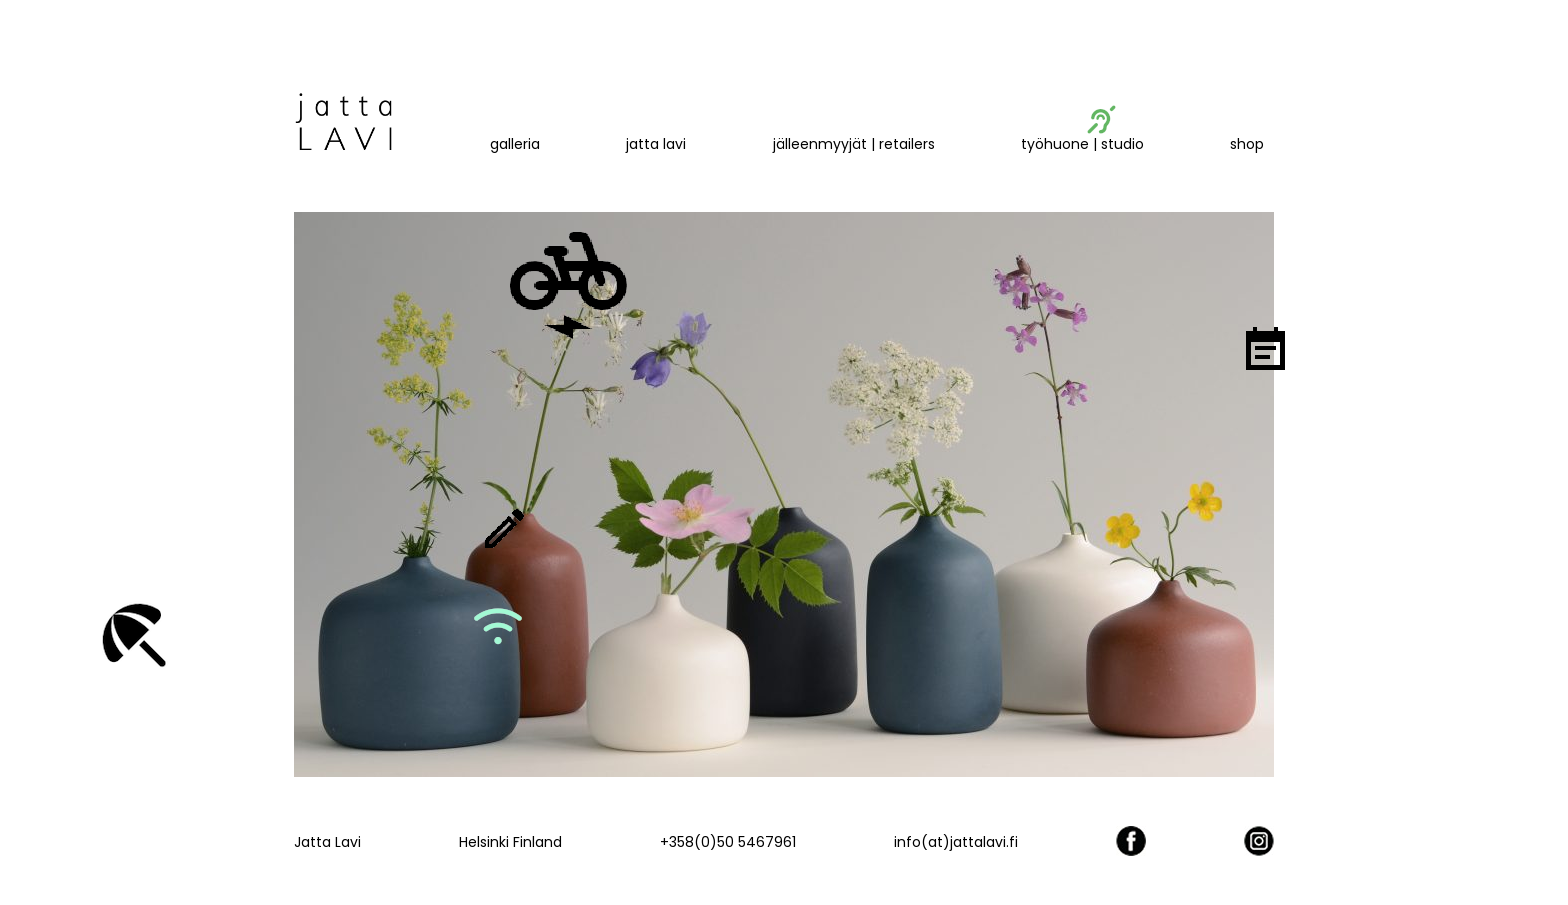 This screenshot has height=905, width=1568. I want to click on indicates deaf or hard of hearing accessibility option, so click(1101, 119).